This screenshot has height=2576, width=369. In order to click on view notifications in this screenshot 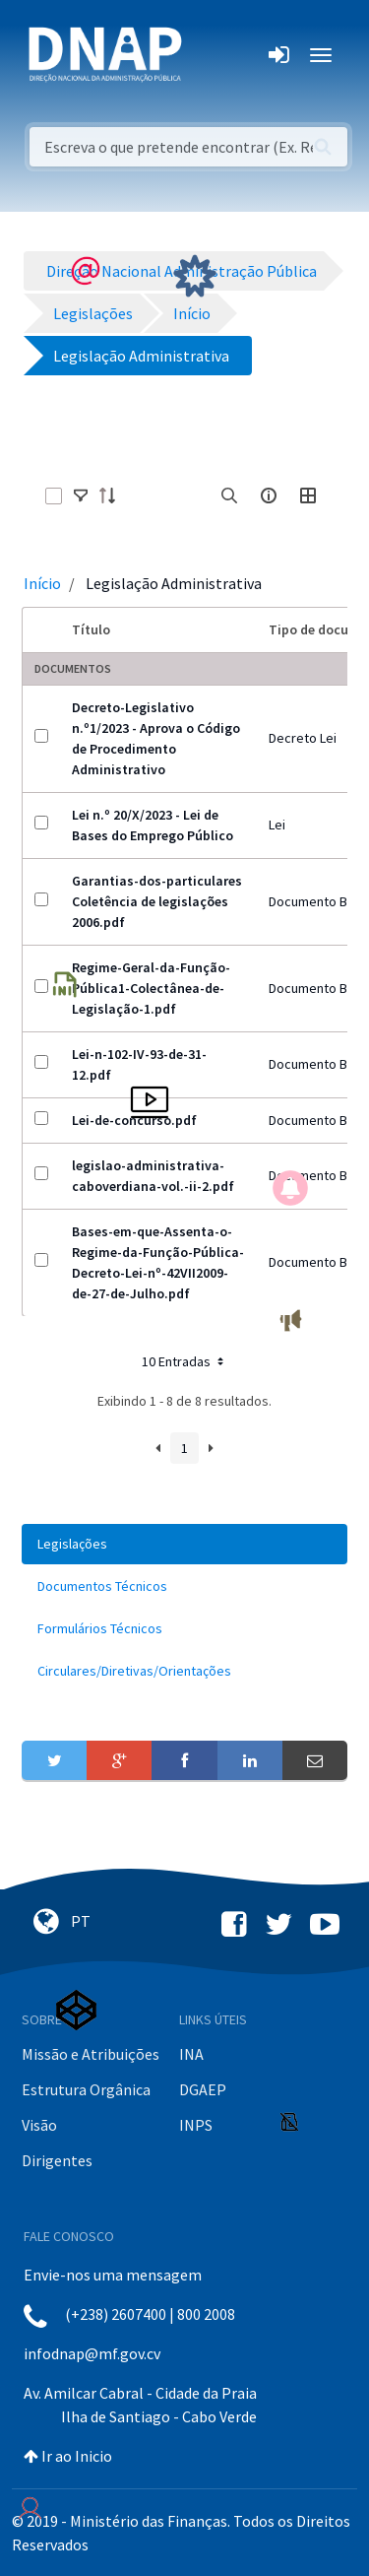, I will do `click(290, 1188)`.